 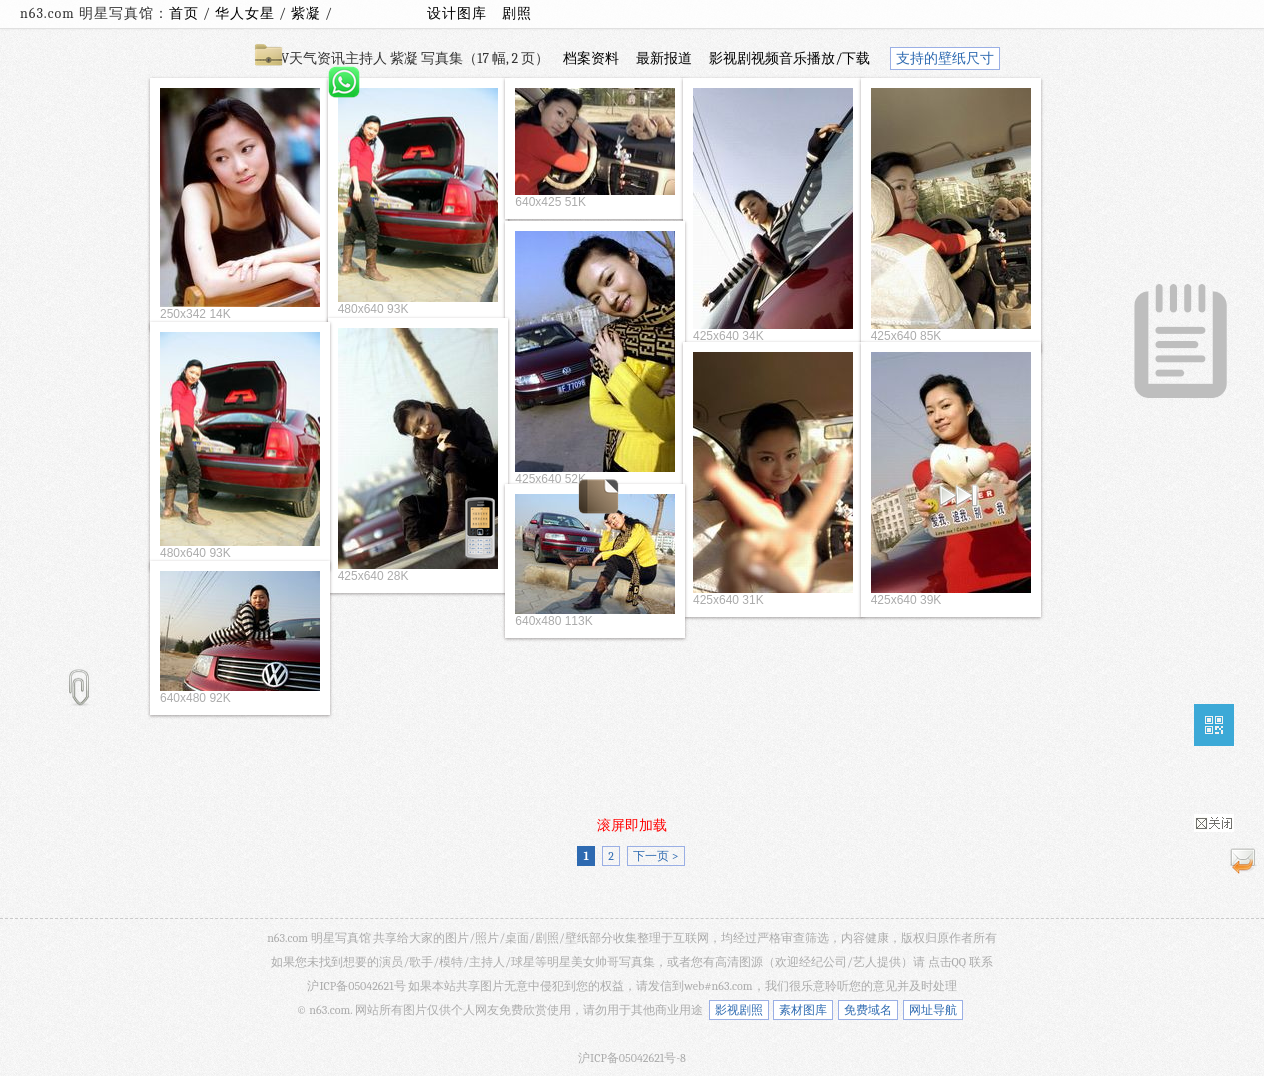 I want to click on open text editor application, so click(x=1177, y=341).